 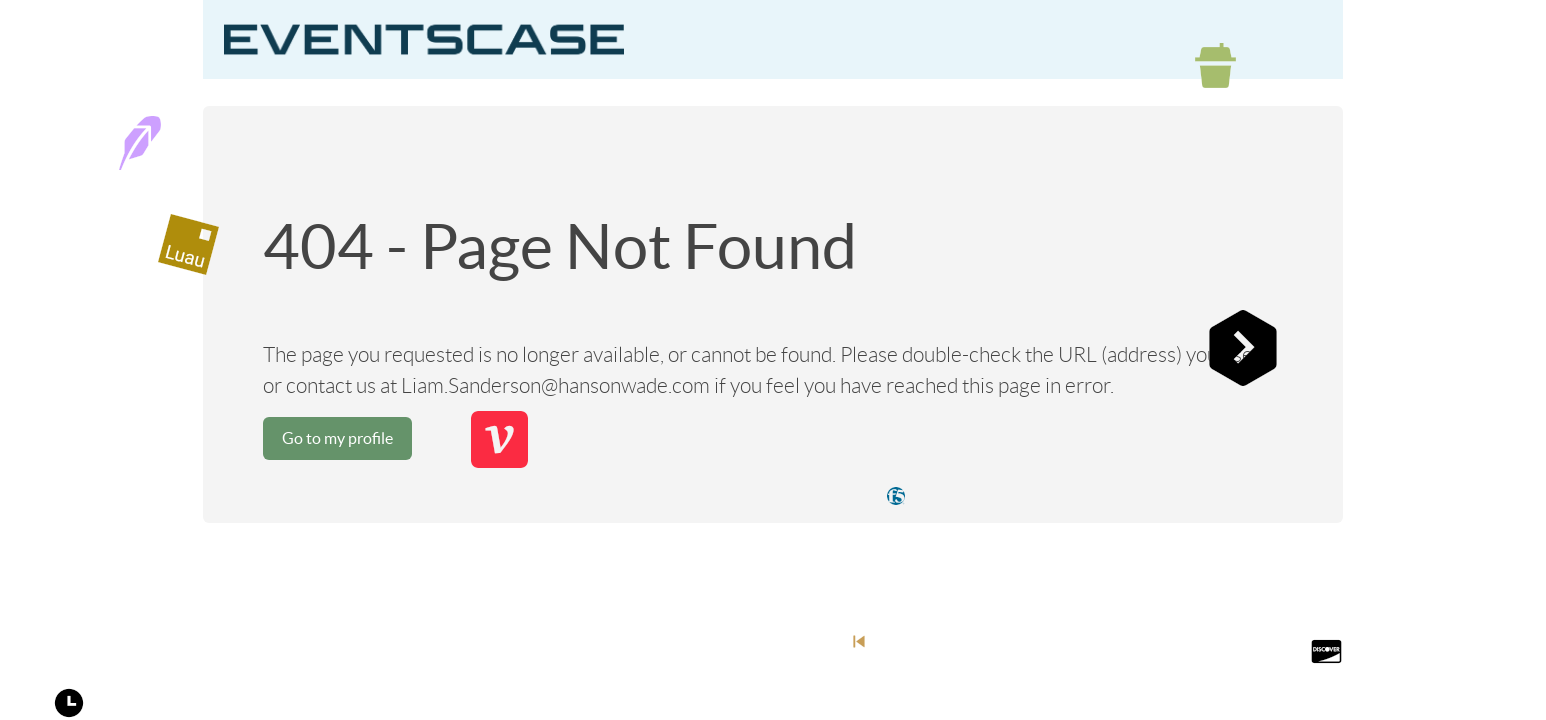 What do you see at coordinates (69, 703) in the screenshot?
I see `view current time or clock` at bounding box center [69, 703].